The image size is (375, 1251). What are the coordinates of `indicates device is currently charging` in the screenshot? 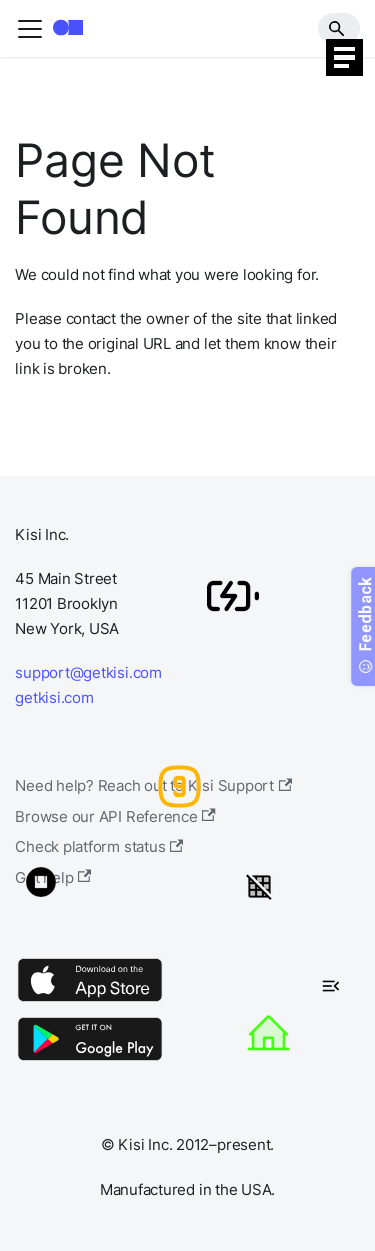 It's located at (233, 596).